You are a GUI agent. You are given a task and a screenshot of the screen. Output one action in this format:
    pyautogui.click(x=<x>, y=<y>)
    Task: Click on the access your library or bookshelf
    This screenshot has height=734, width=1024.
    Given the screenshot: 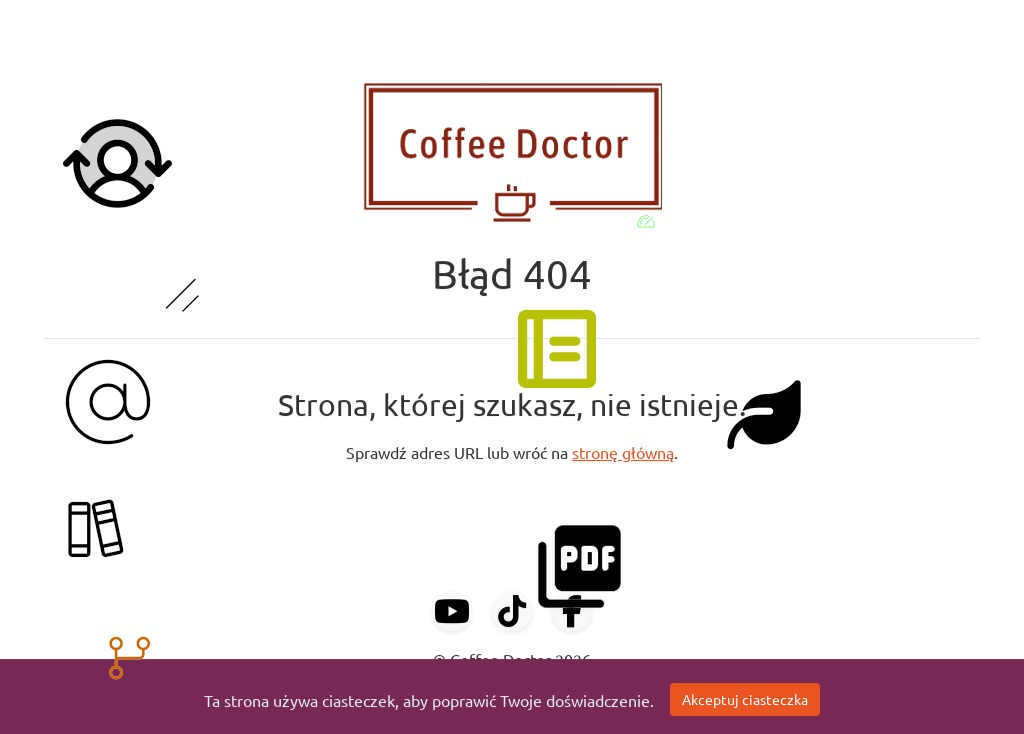 What is the action you would take?
    pyautogui.click(x=93, y=529)
    